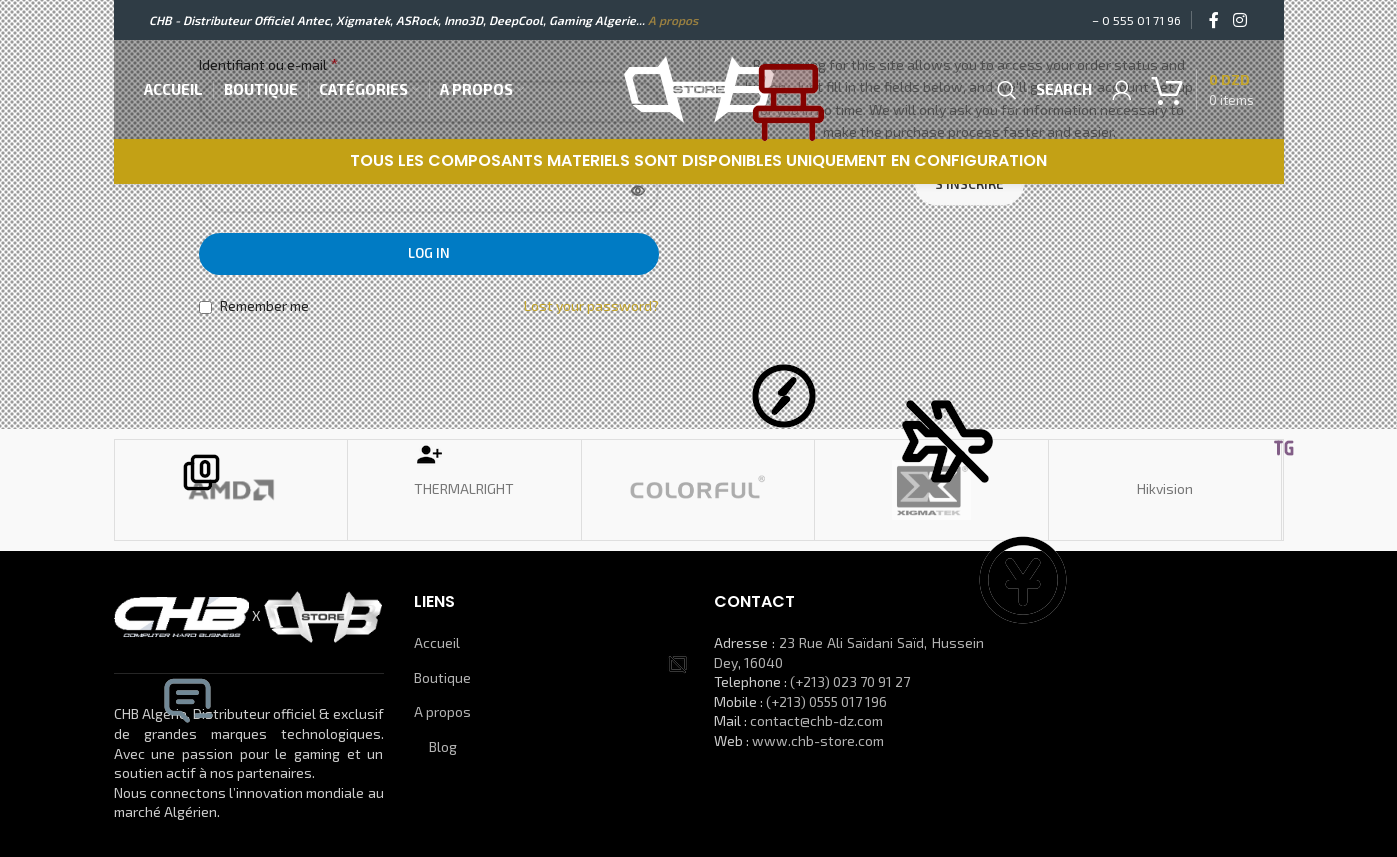 This screenshot has width=1397, height=857. I want to click on browse furniture or seating options, so click(788, 102).